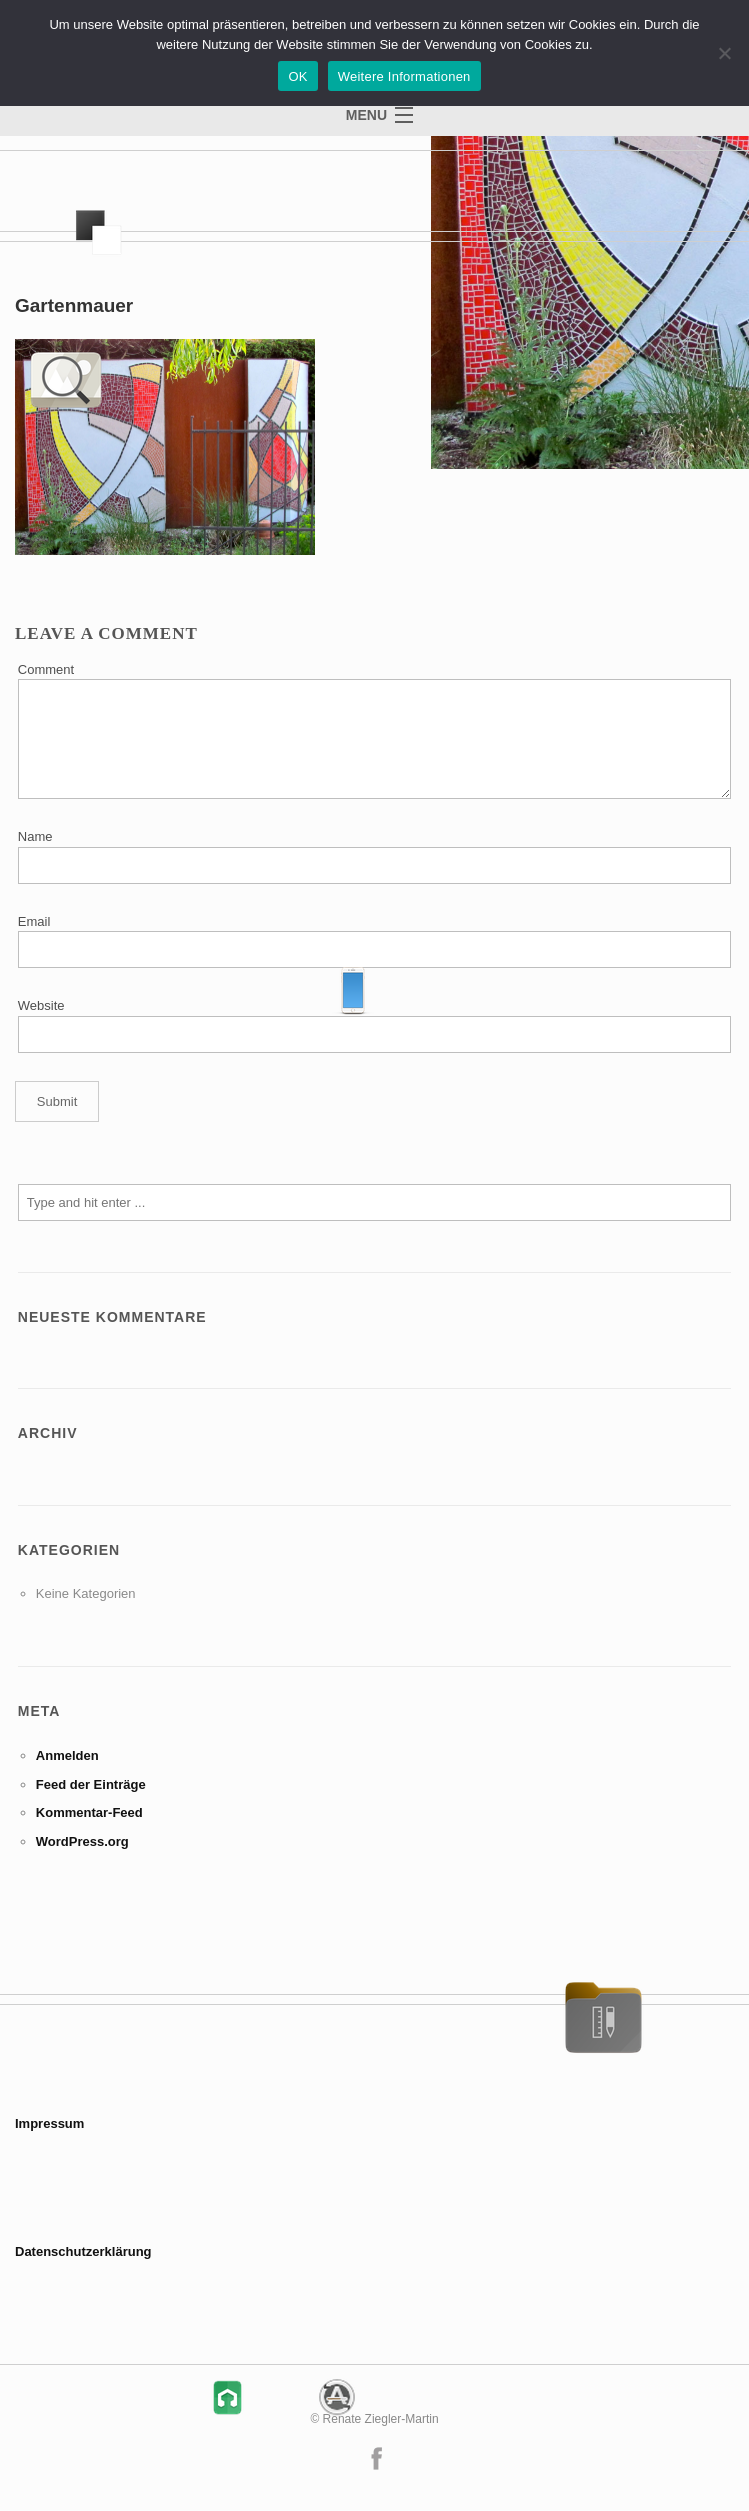 The image size is (749, 2511). What do you see at coordinates (66, 380) in the screenshot?
I see `open eye of mate image viewer application` at bounding box center [66, 380].